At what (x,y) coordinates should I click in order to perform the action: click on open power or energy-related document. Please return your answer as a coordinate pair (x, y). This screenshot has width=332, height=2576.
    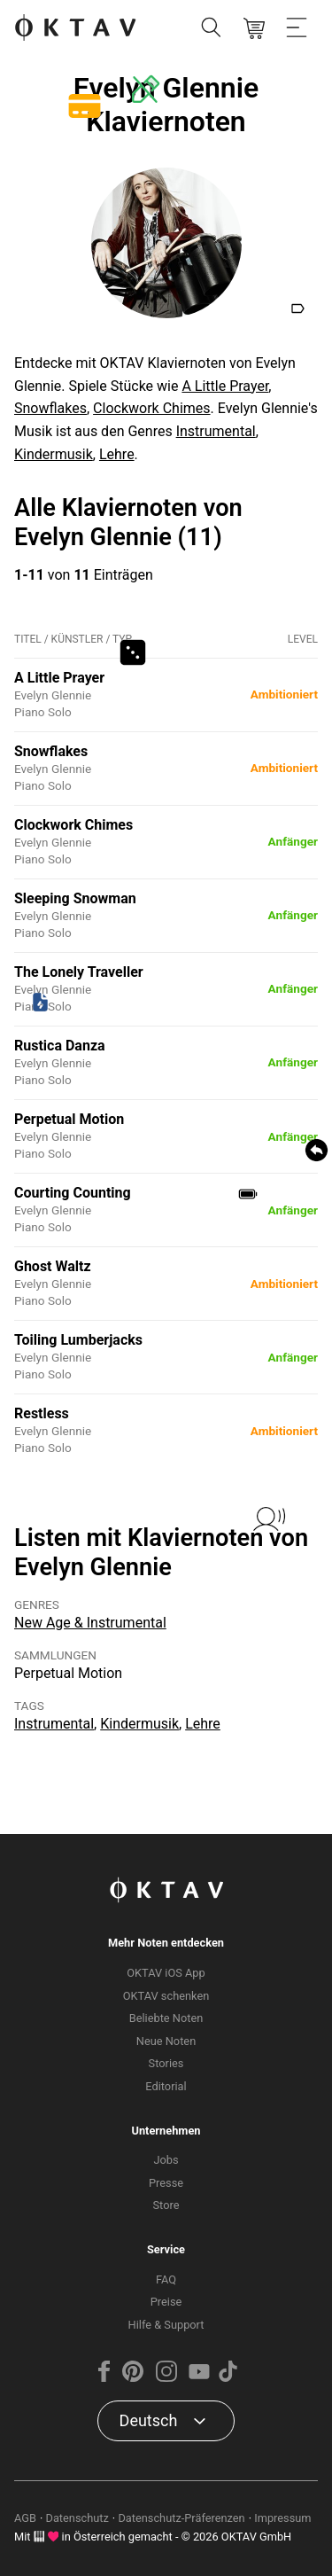
    Looking at the image, I should click on (40, 1002).